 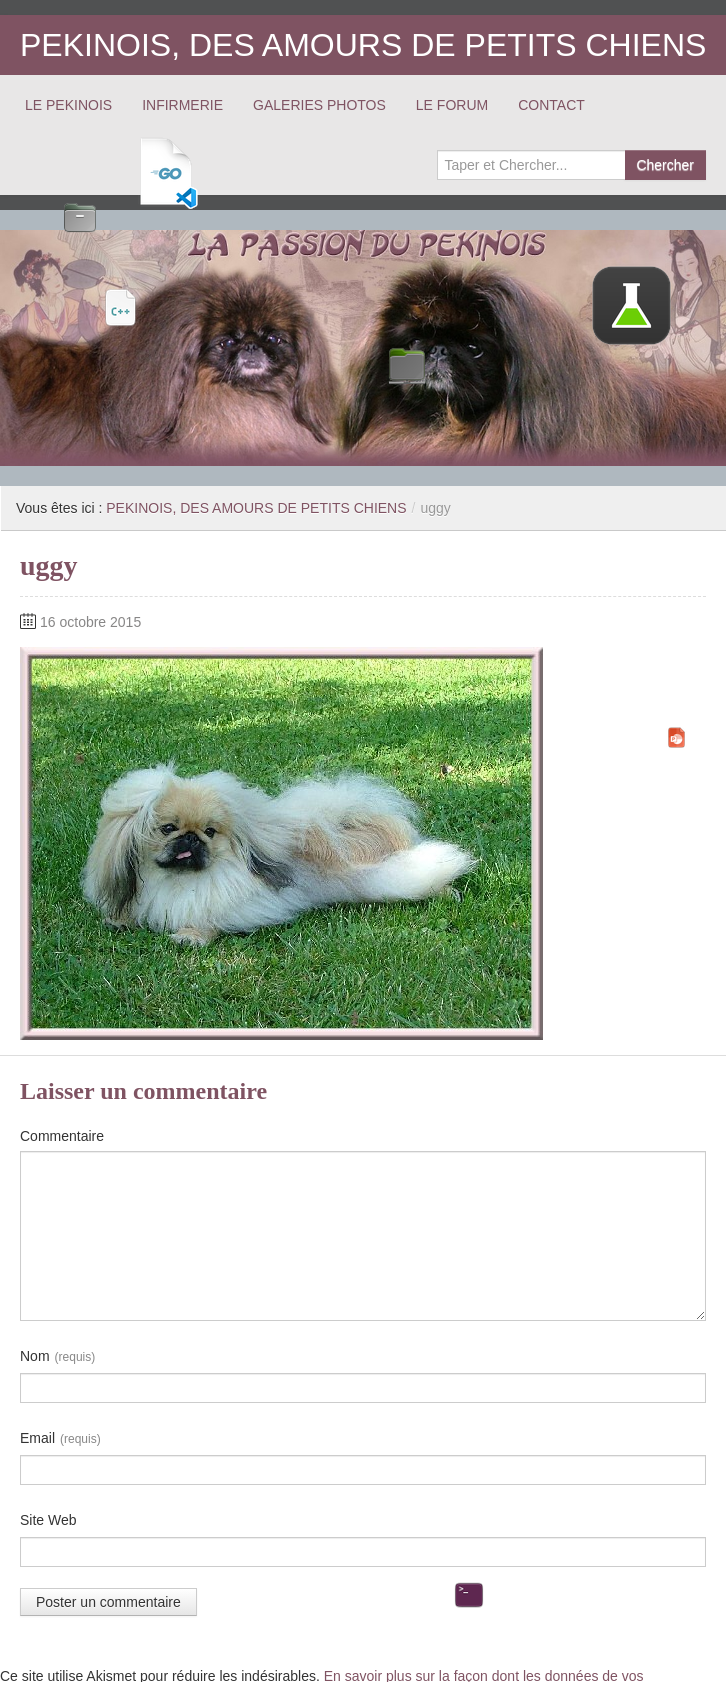 I want to click on powerpoint slideshow file, so click(x=676, y=737).